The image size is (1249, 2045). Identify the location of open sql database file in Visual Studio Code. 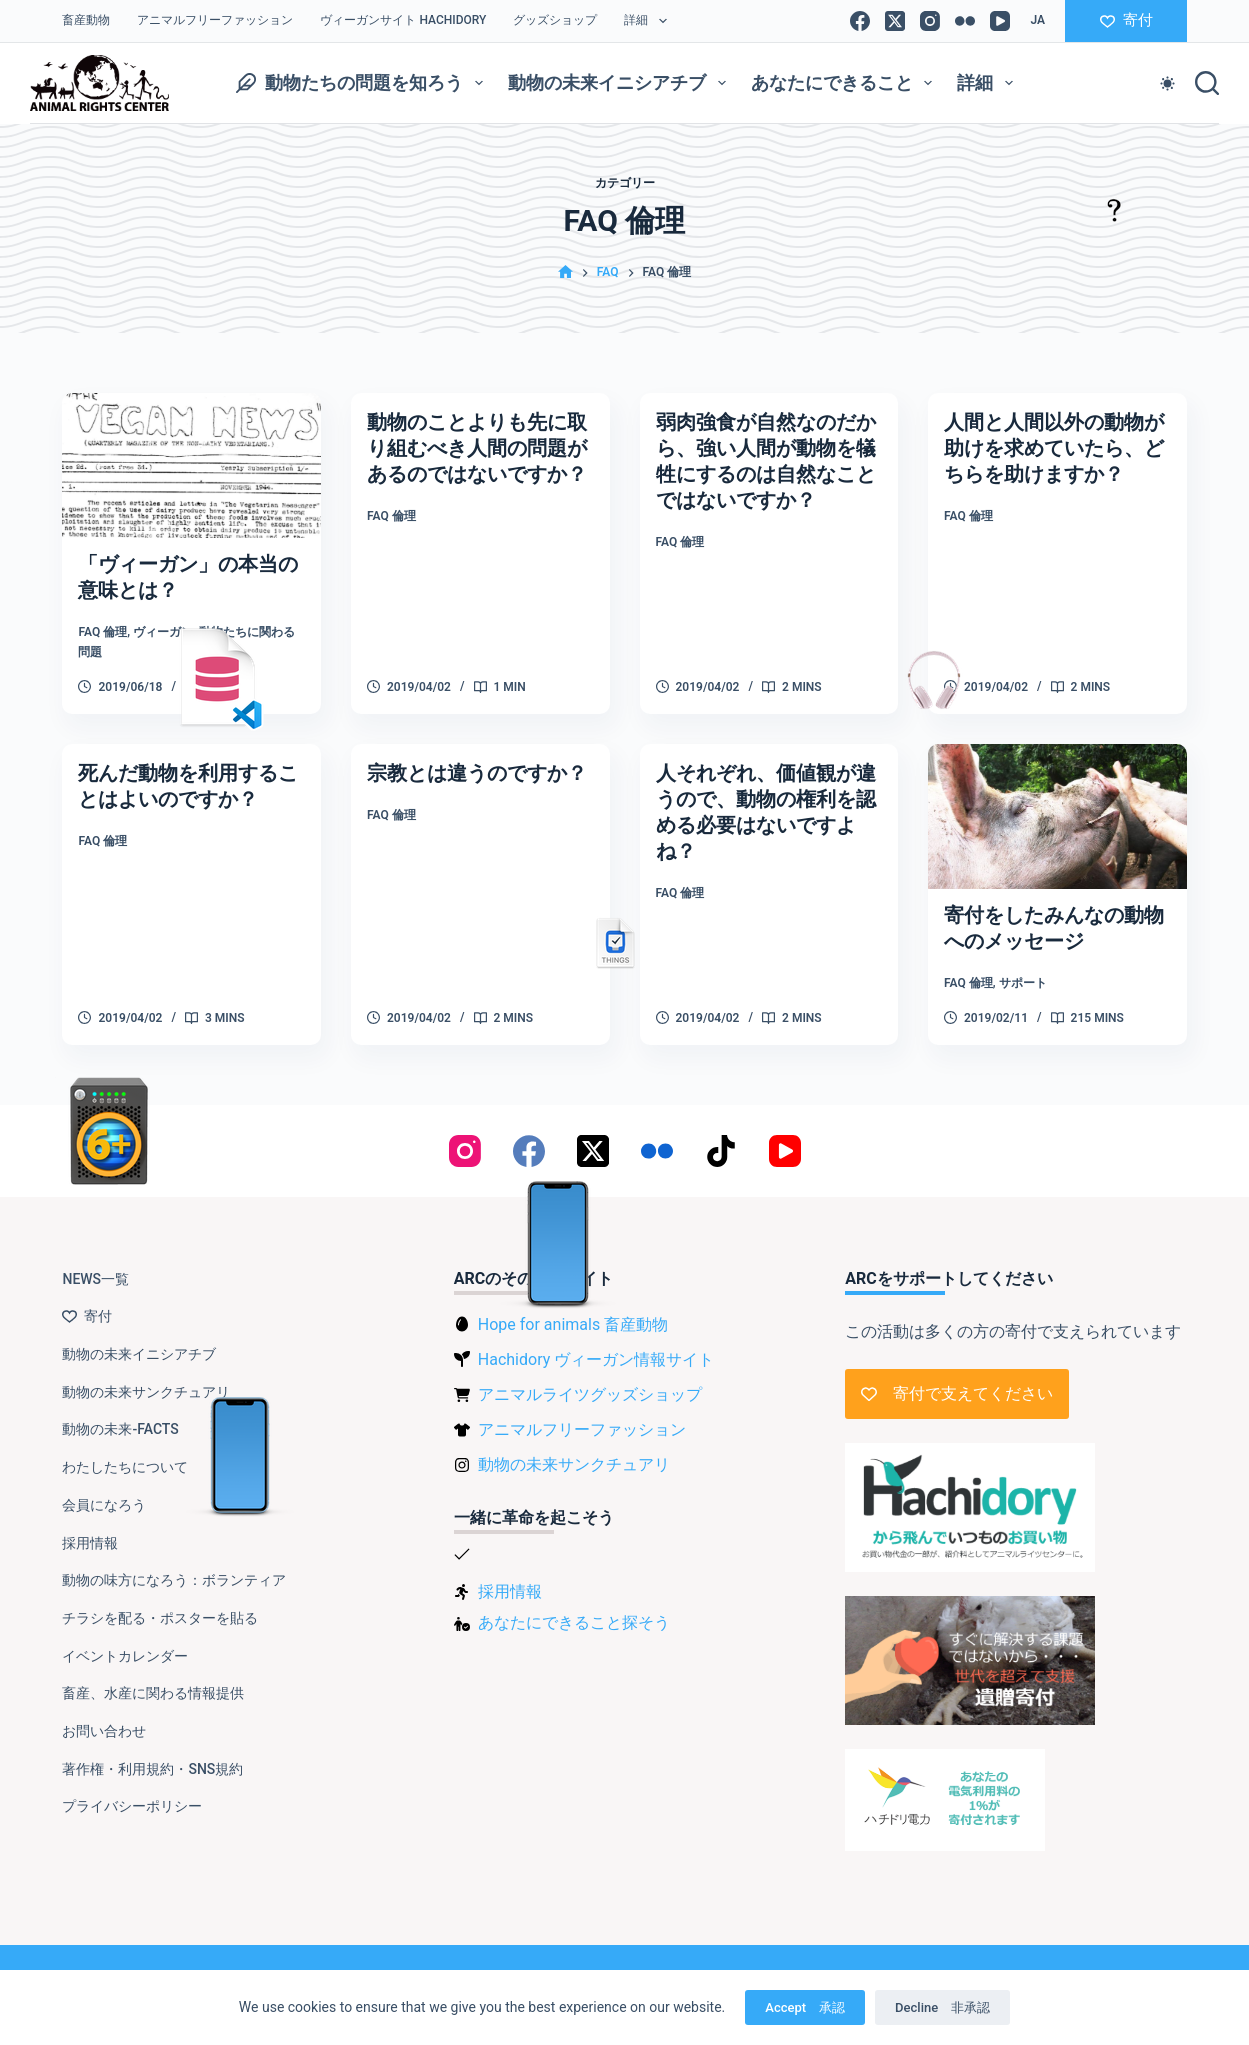
(218, 679).